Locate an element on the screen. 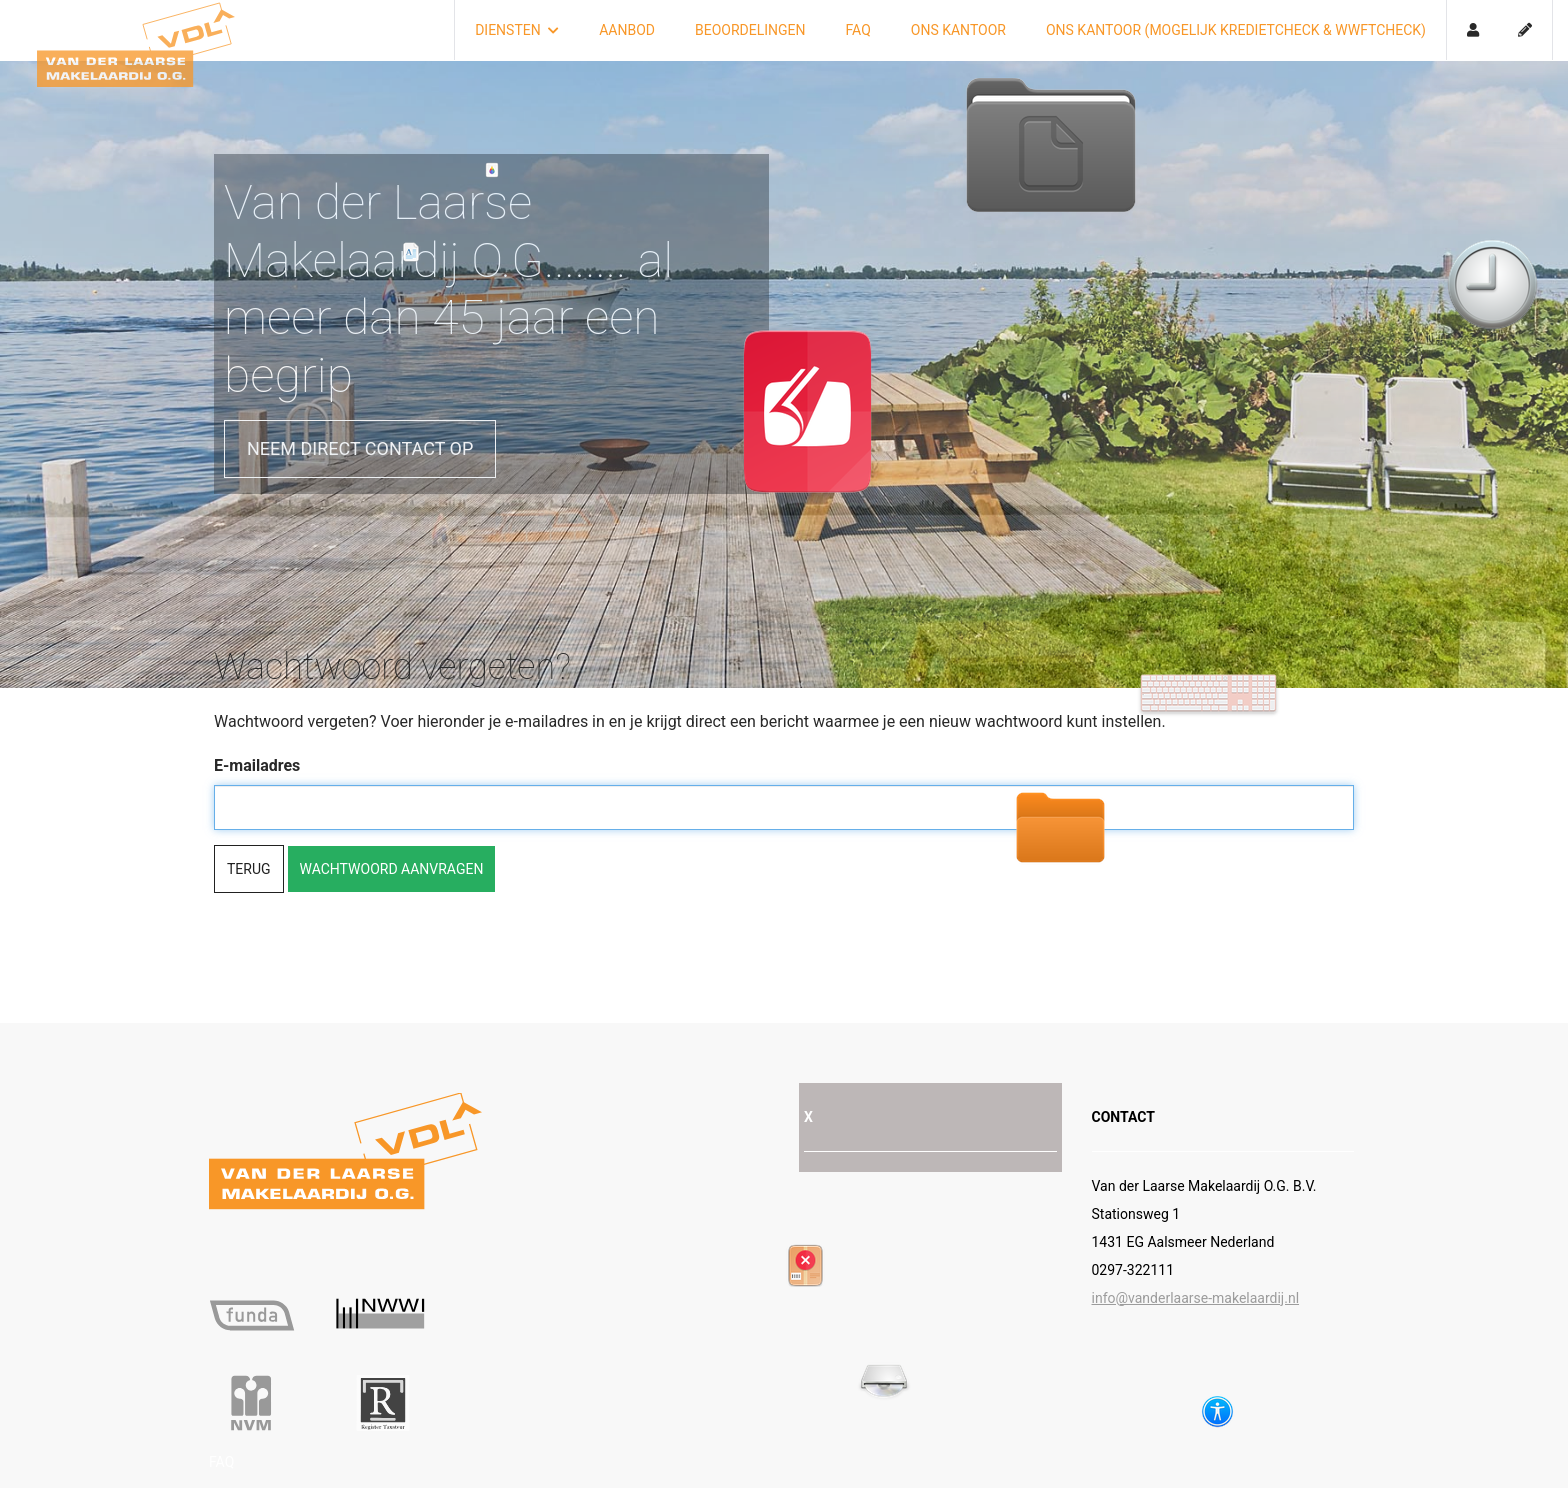 Image resolution: width=1568 pixels, height=1488 pixels. indicates a package removal or uninstallation in progress is located at coordinates (805, 1265).